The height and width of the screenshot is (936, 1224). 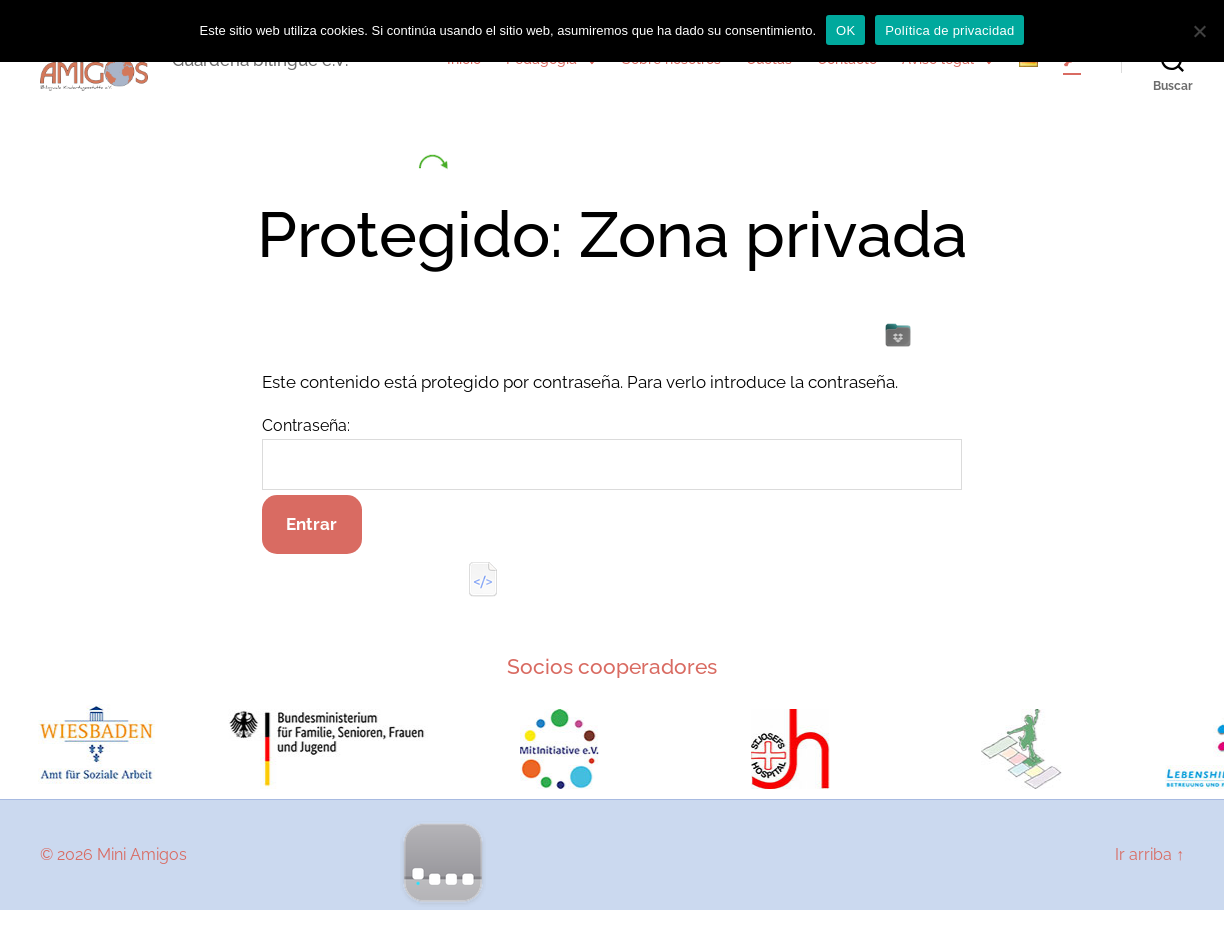 I want to click on manage cinnamon desktop applets, so click(x=443, y=864).